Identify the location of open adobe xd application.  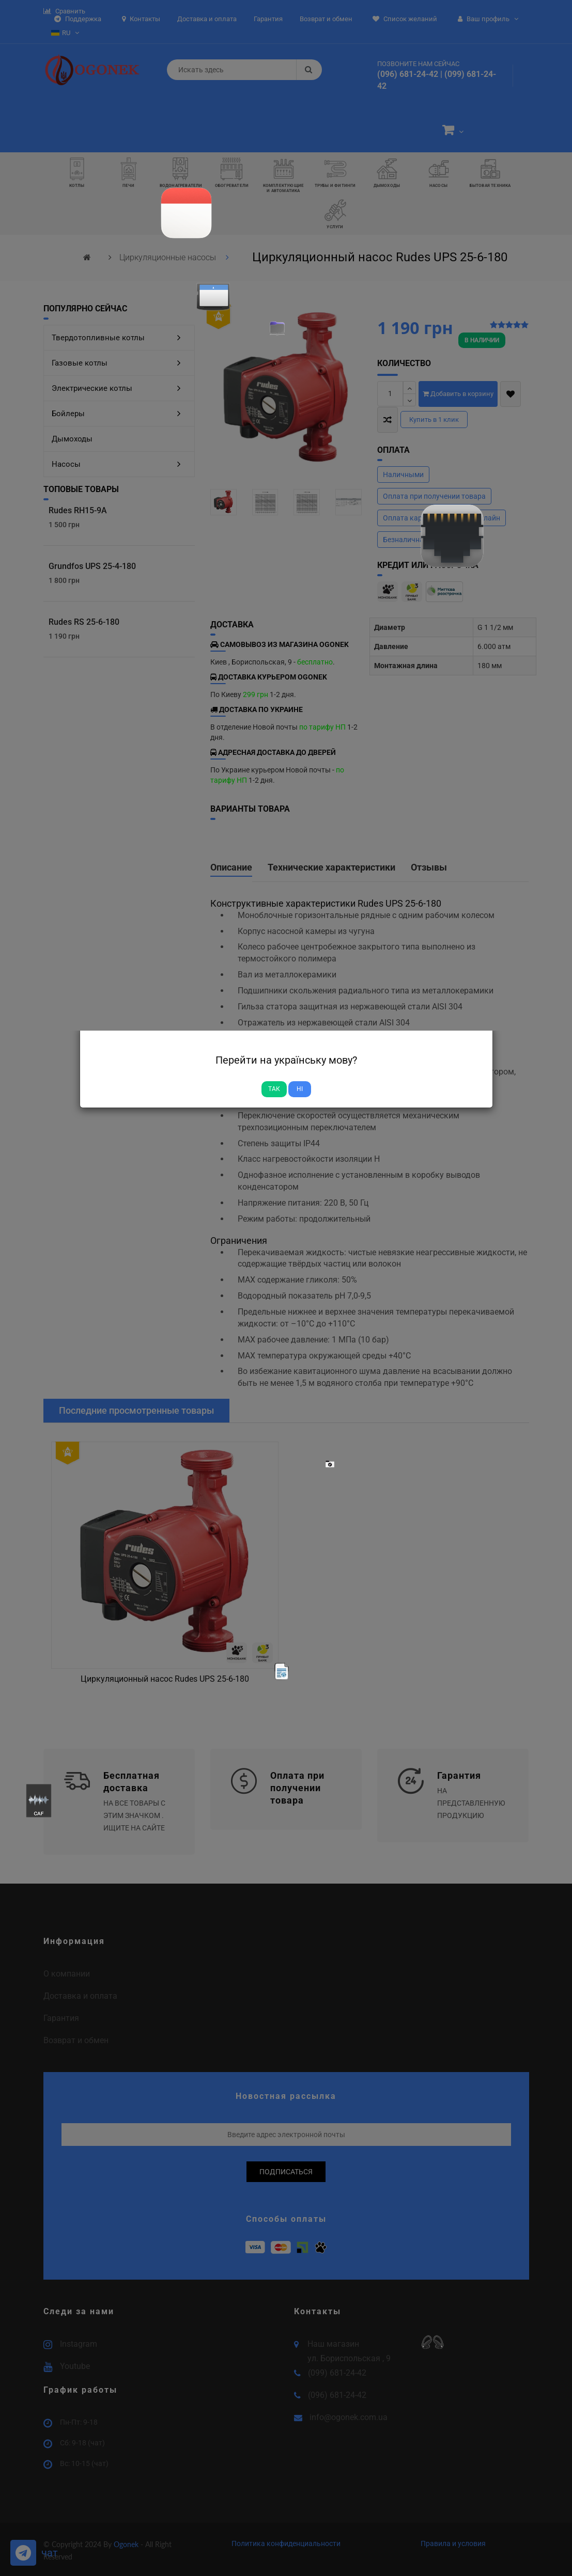
(213, 296).